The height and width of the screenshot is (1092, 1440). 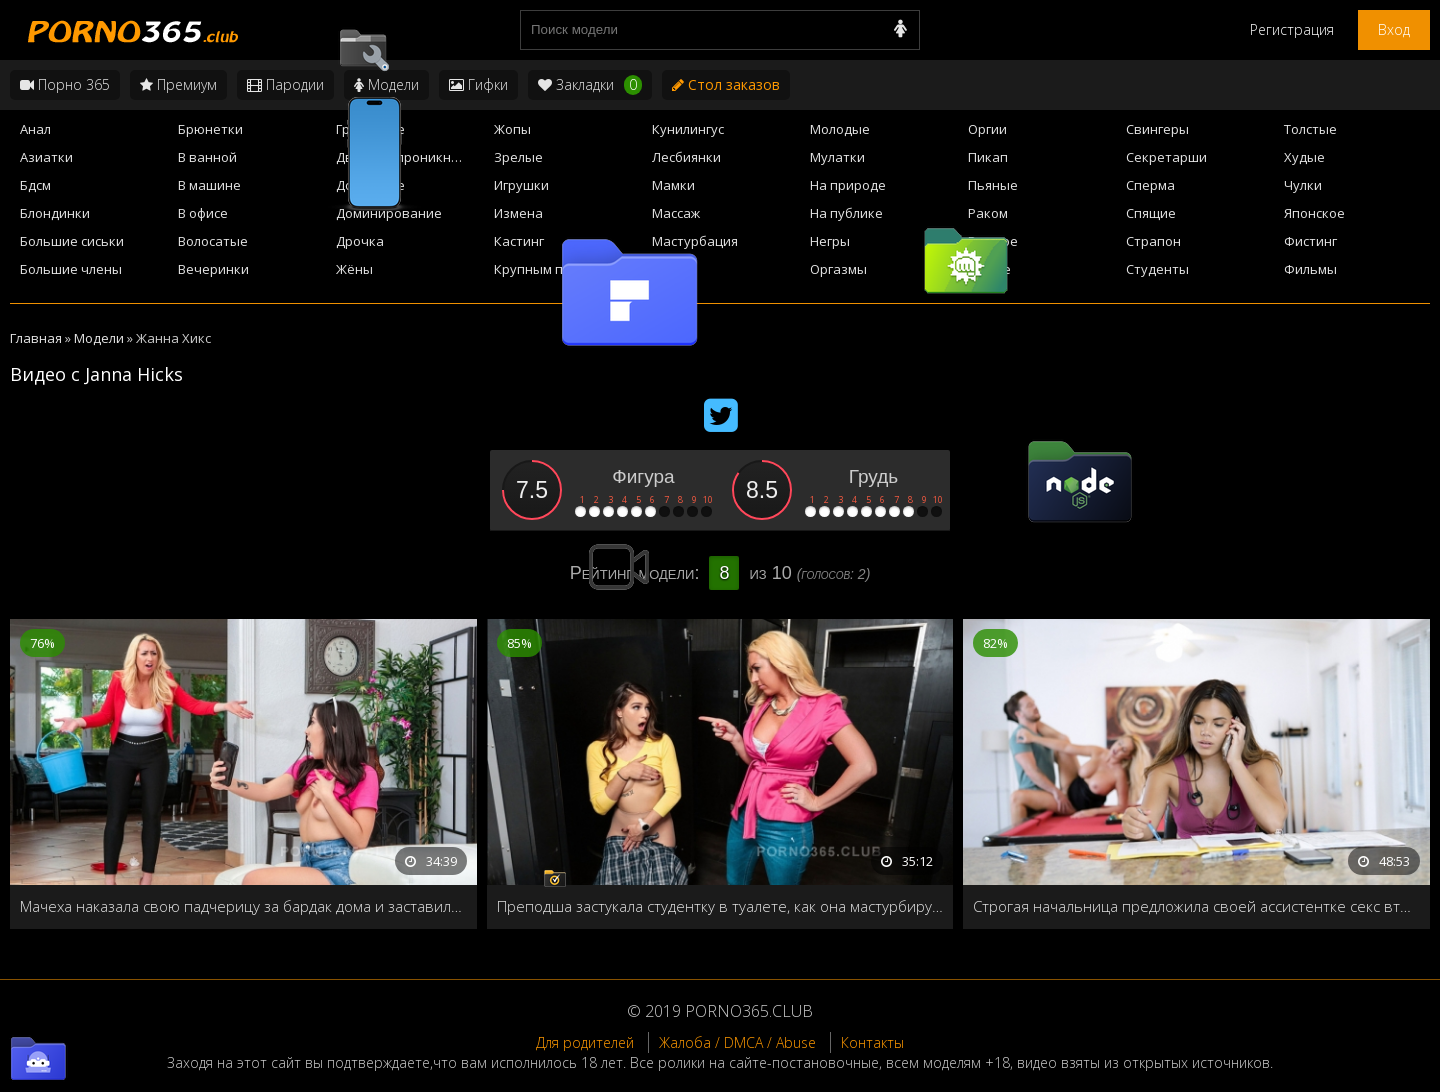 What do you see at coordinates (38, 1060) in the screenshot?
I see `open folder containing discord bot files` at bounding box center [38, 1060].